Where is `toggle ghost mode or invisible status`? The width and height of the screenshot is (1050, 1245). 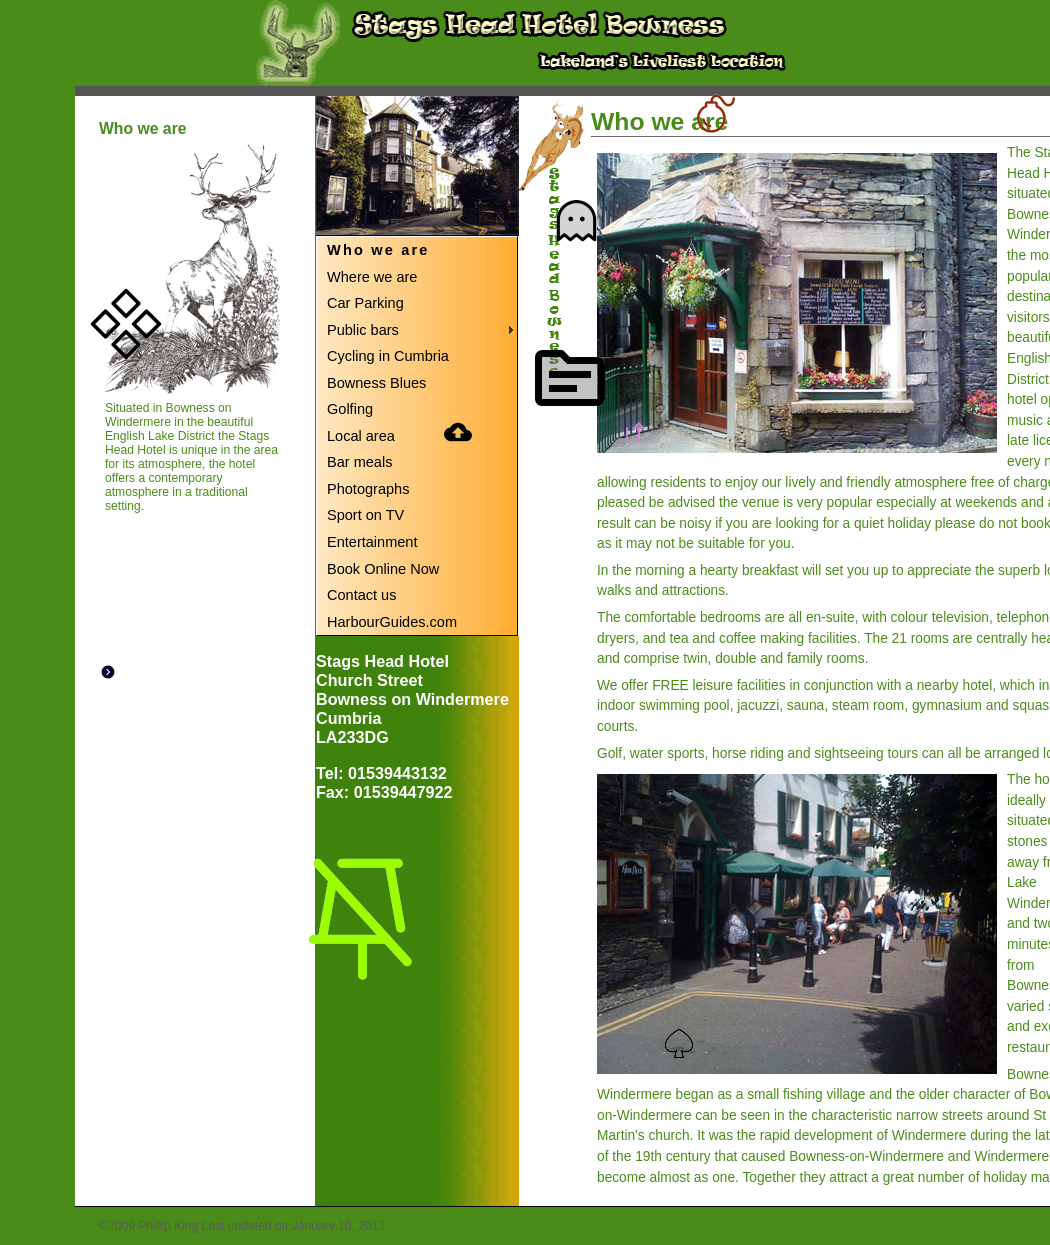
toggle ghost mode or invisible status is located at coordinates (576, 221).